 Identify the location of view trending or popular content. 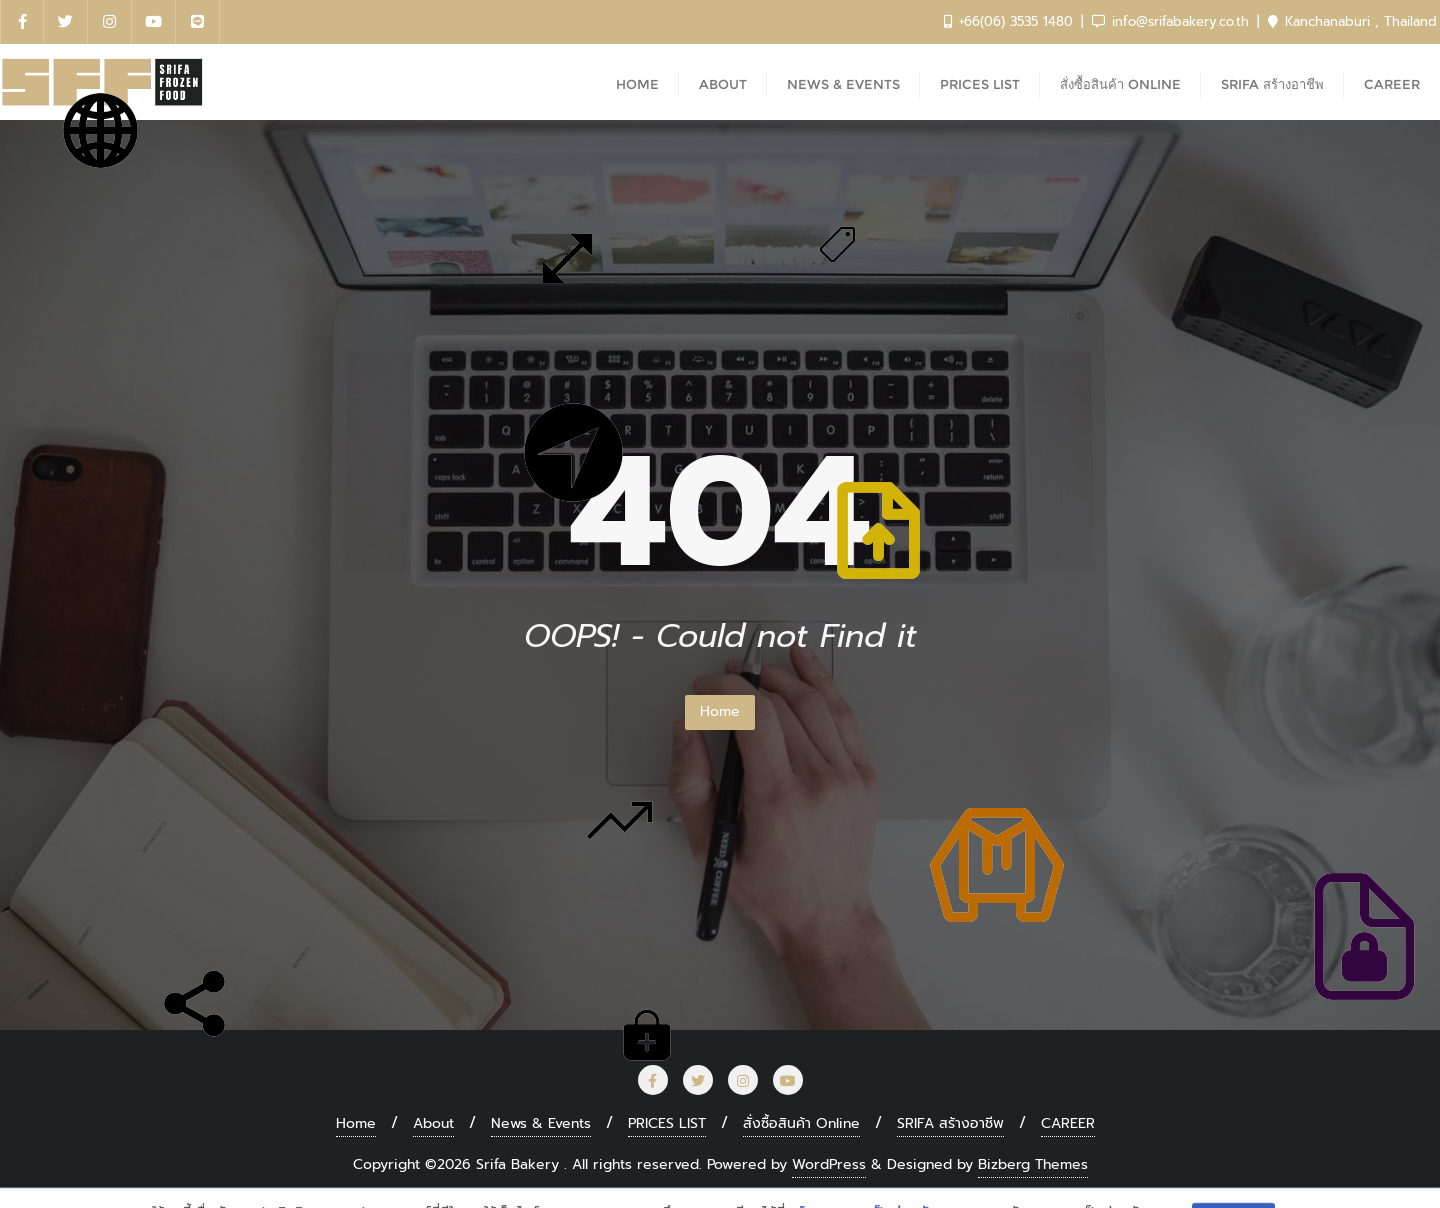
(620, 820).